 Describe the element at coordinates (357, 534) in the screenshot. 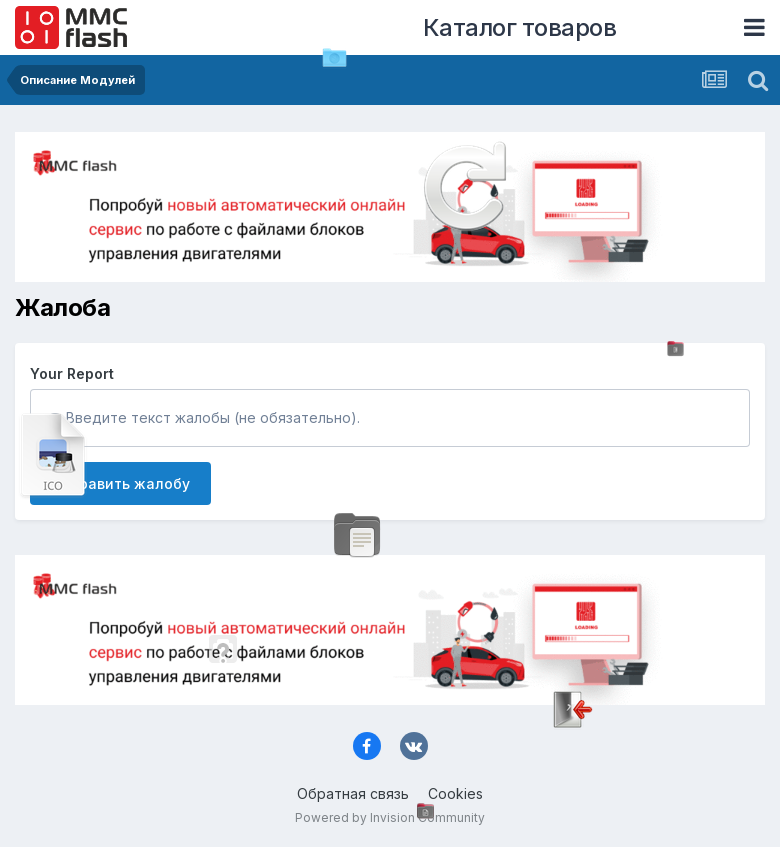

I see `open a file from your documents` at that location.